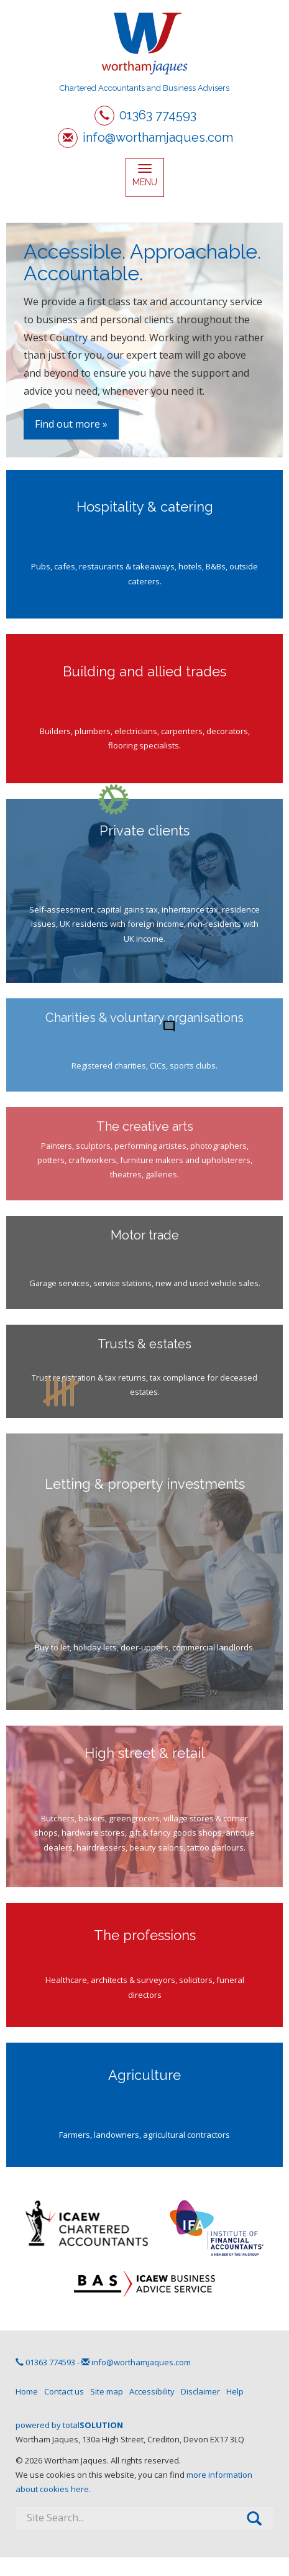 The image size is (289, 2576). Describe the element at coordinates (114, 799) in the screenshot. I see `access settings` at that location.